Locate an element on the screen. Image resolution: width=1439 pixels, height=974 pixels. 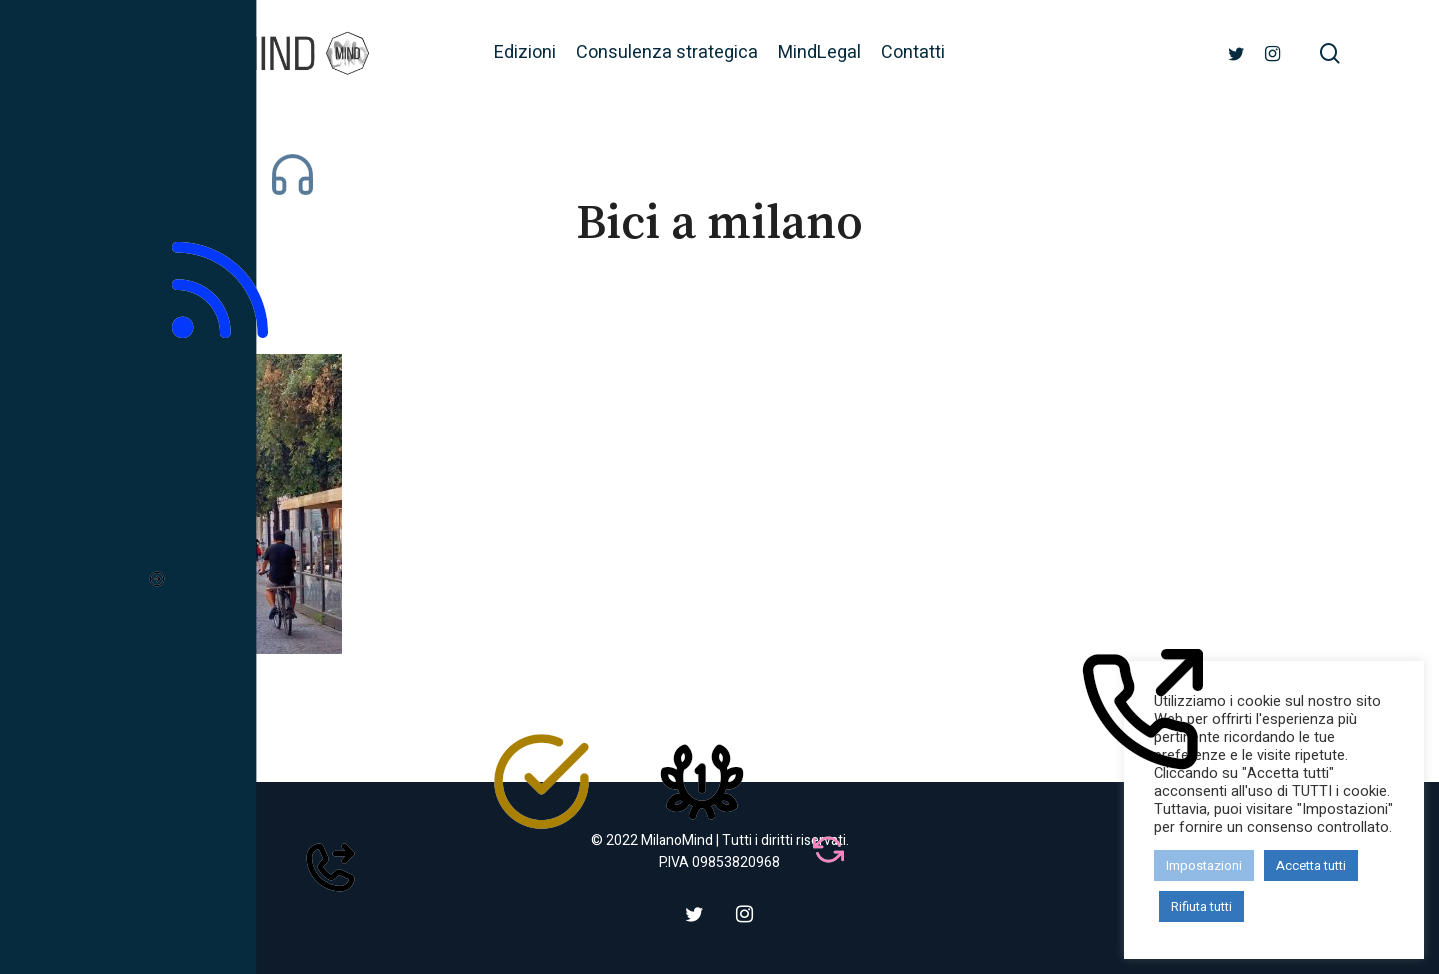
refresh or reload content is located at coordinates (828, 849).